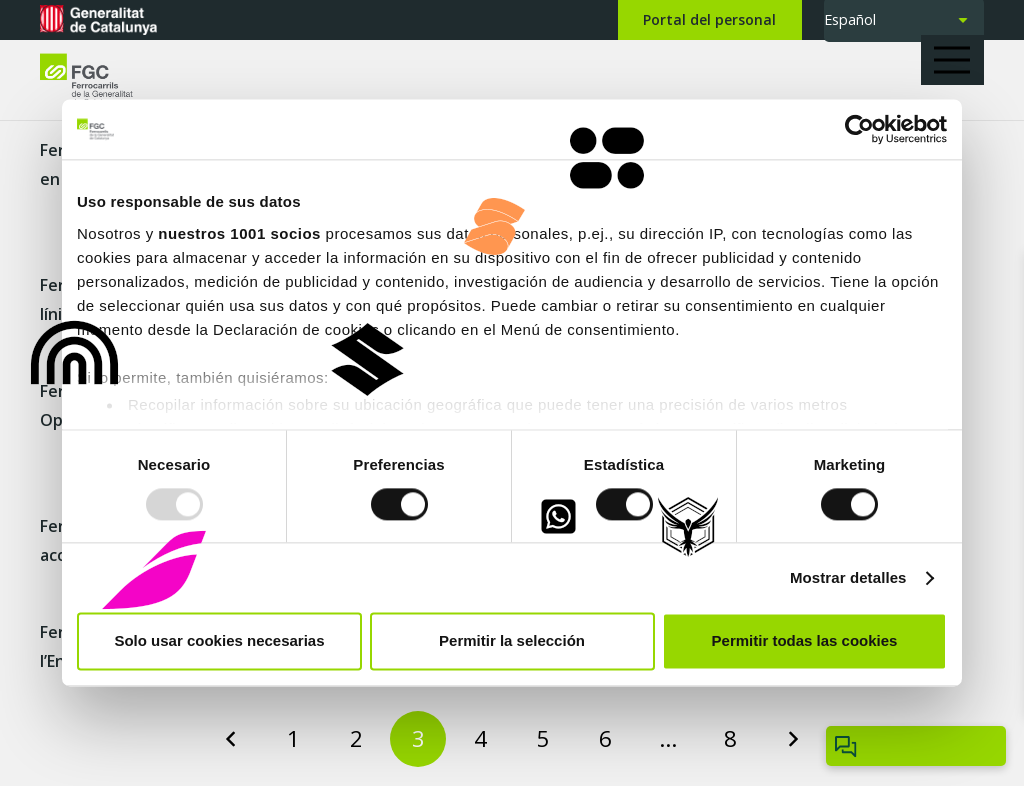  I want to click on suzuki brand logo, so click(367, 359).